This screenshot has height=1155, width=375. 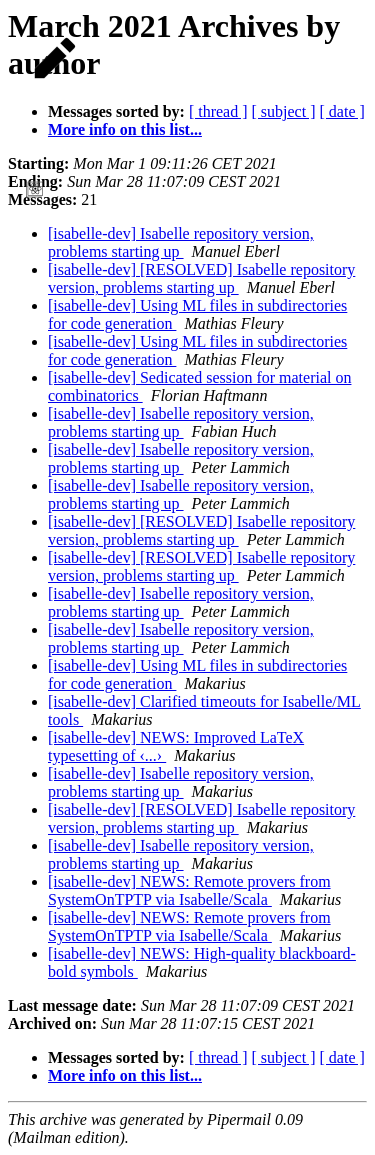 What do you see at coordinates (55, 58) in the screenshot?
I see `edit content or text` at bounding box center [55, 58].